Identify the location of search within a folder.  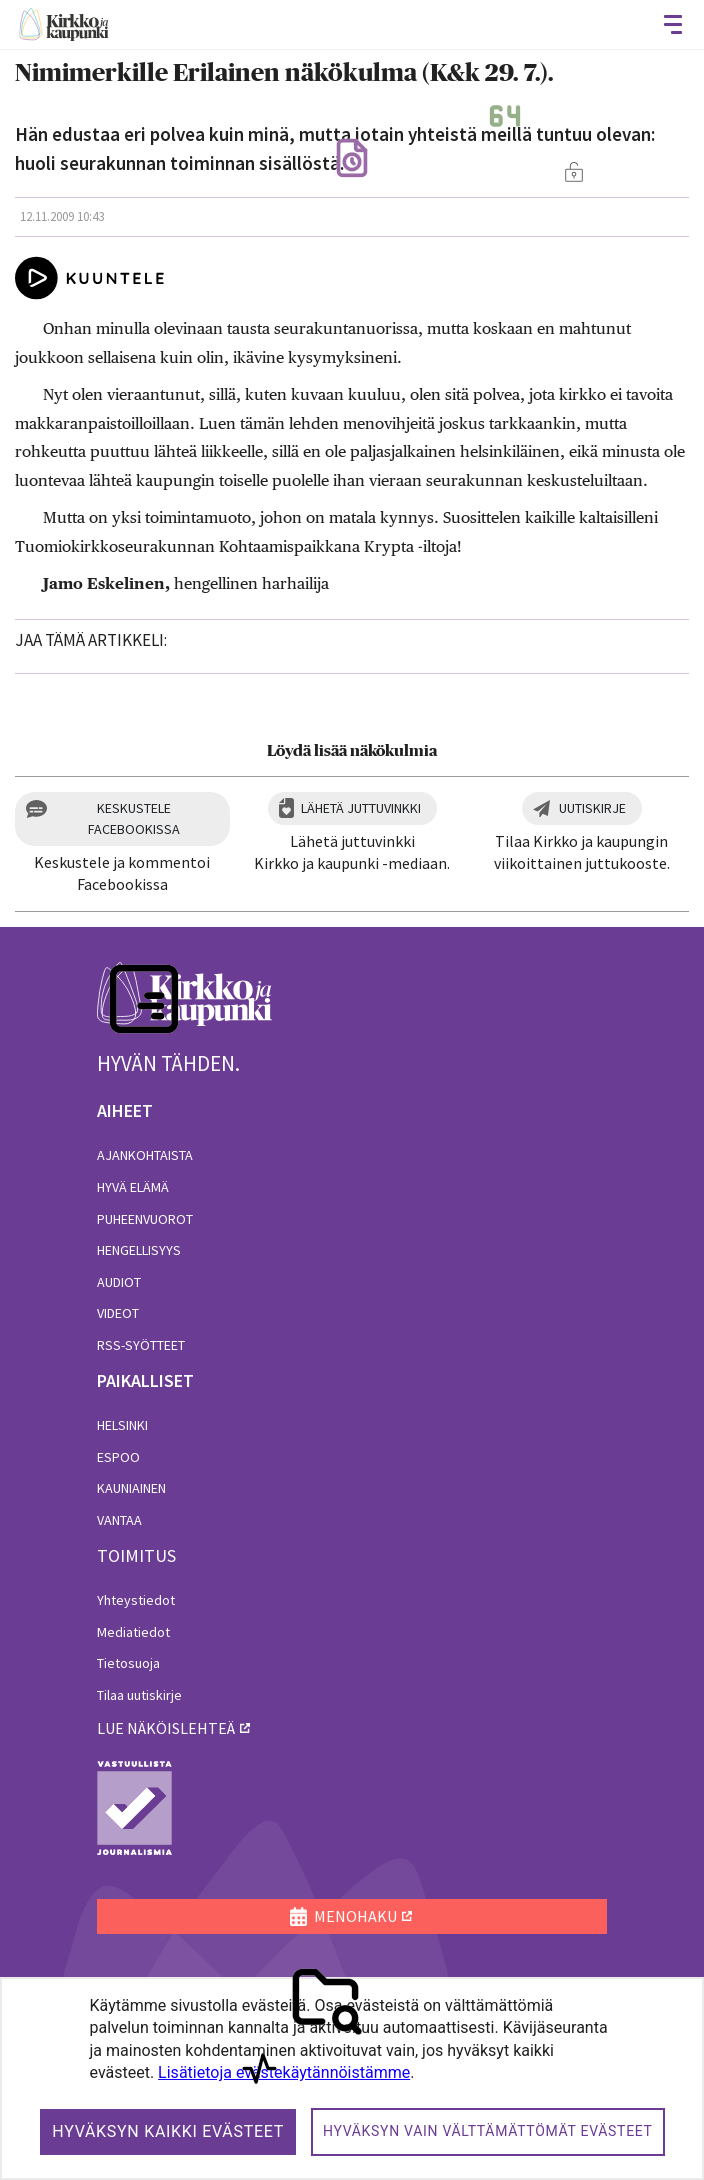
(325, 1998).